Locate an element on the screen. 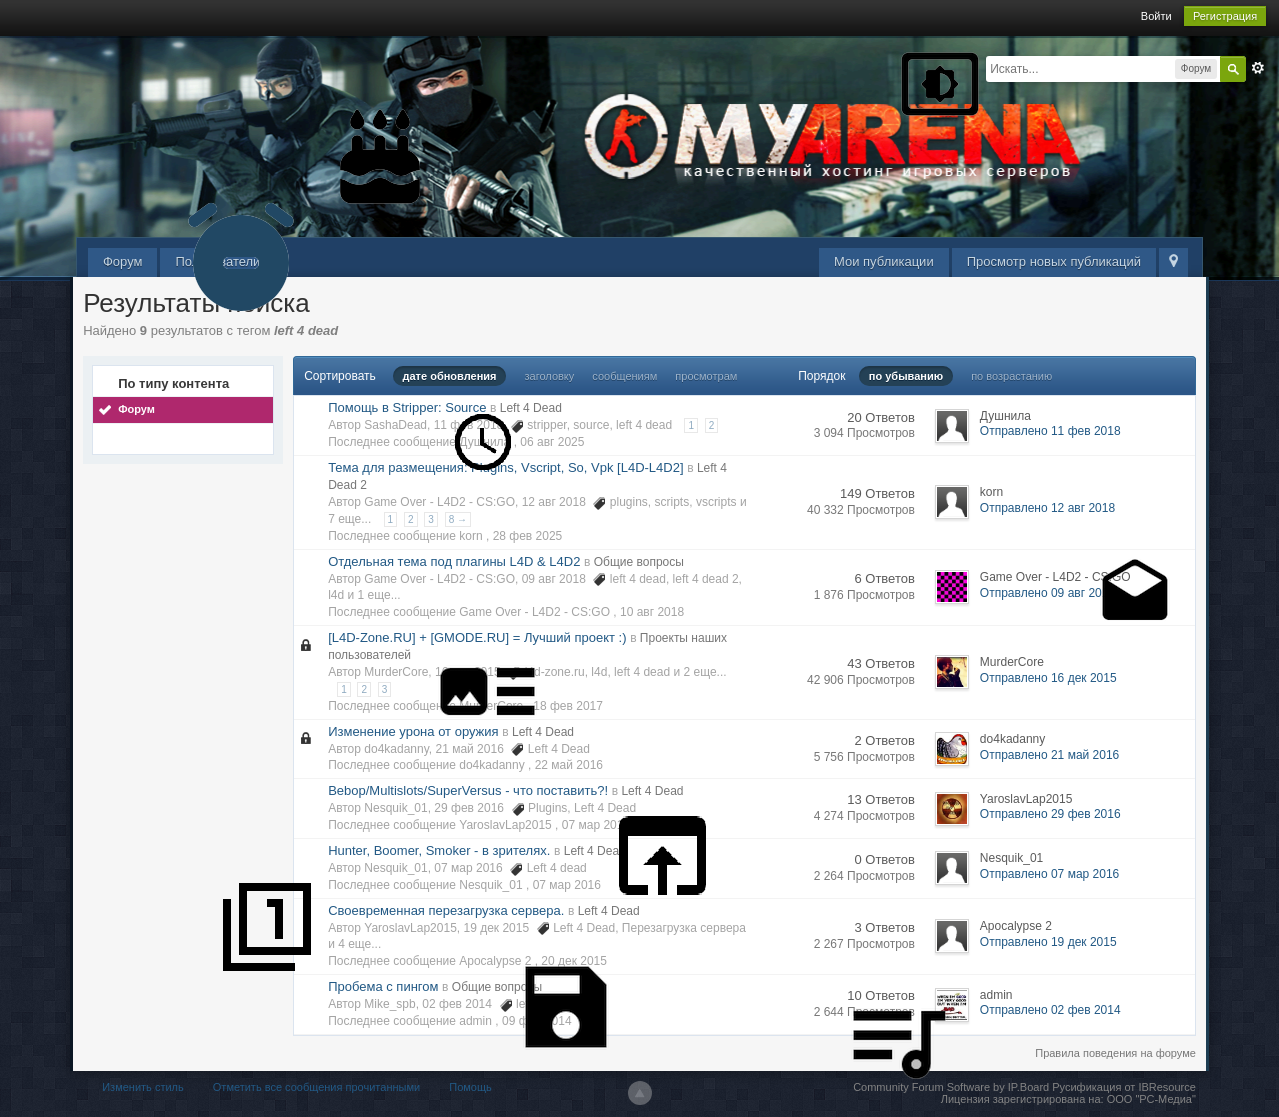 The width and height of the screenshot is (1279, 1117). indicates first item in a numbered sequence or filter is located at coordinates (267, 927).